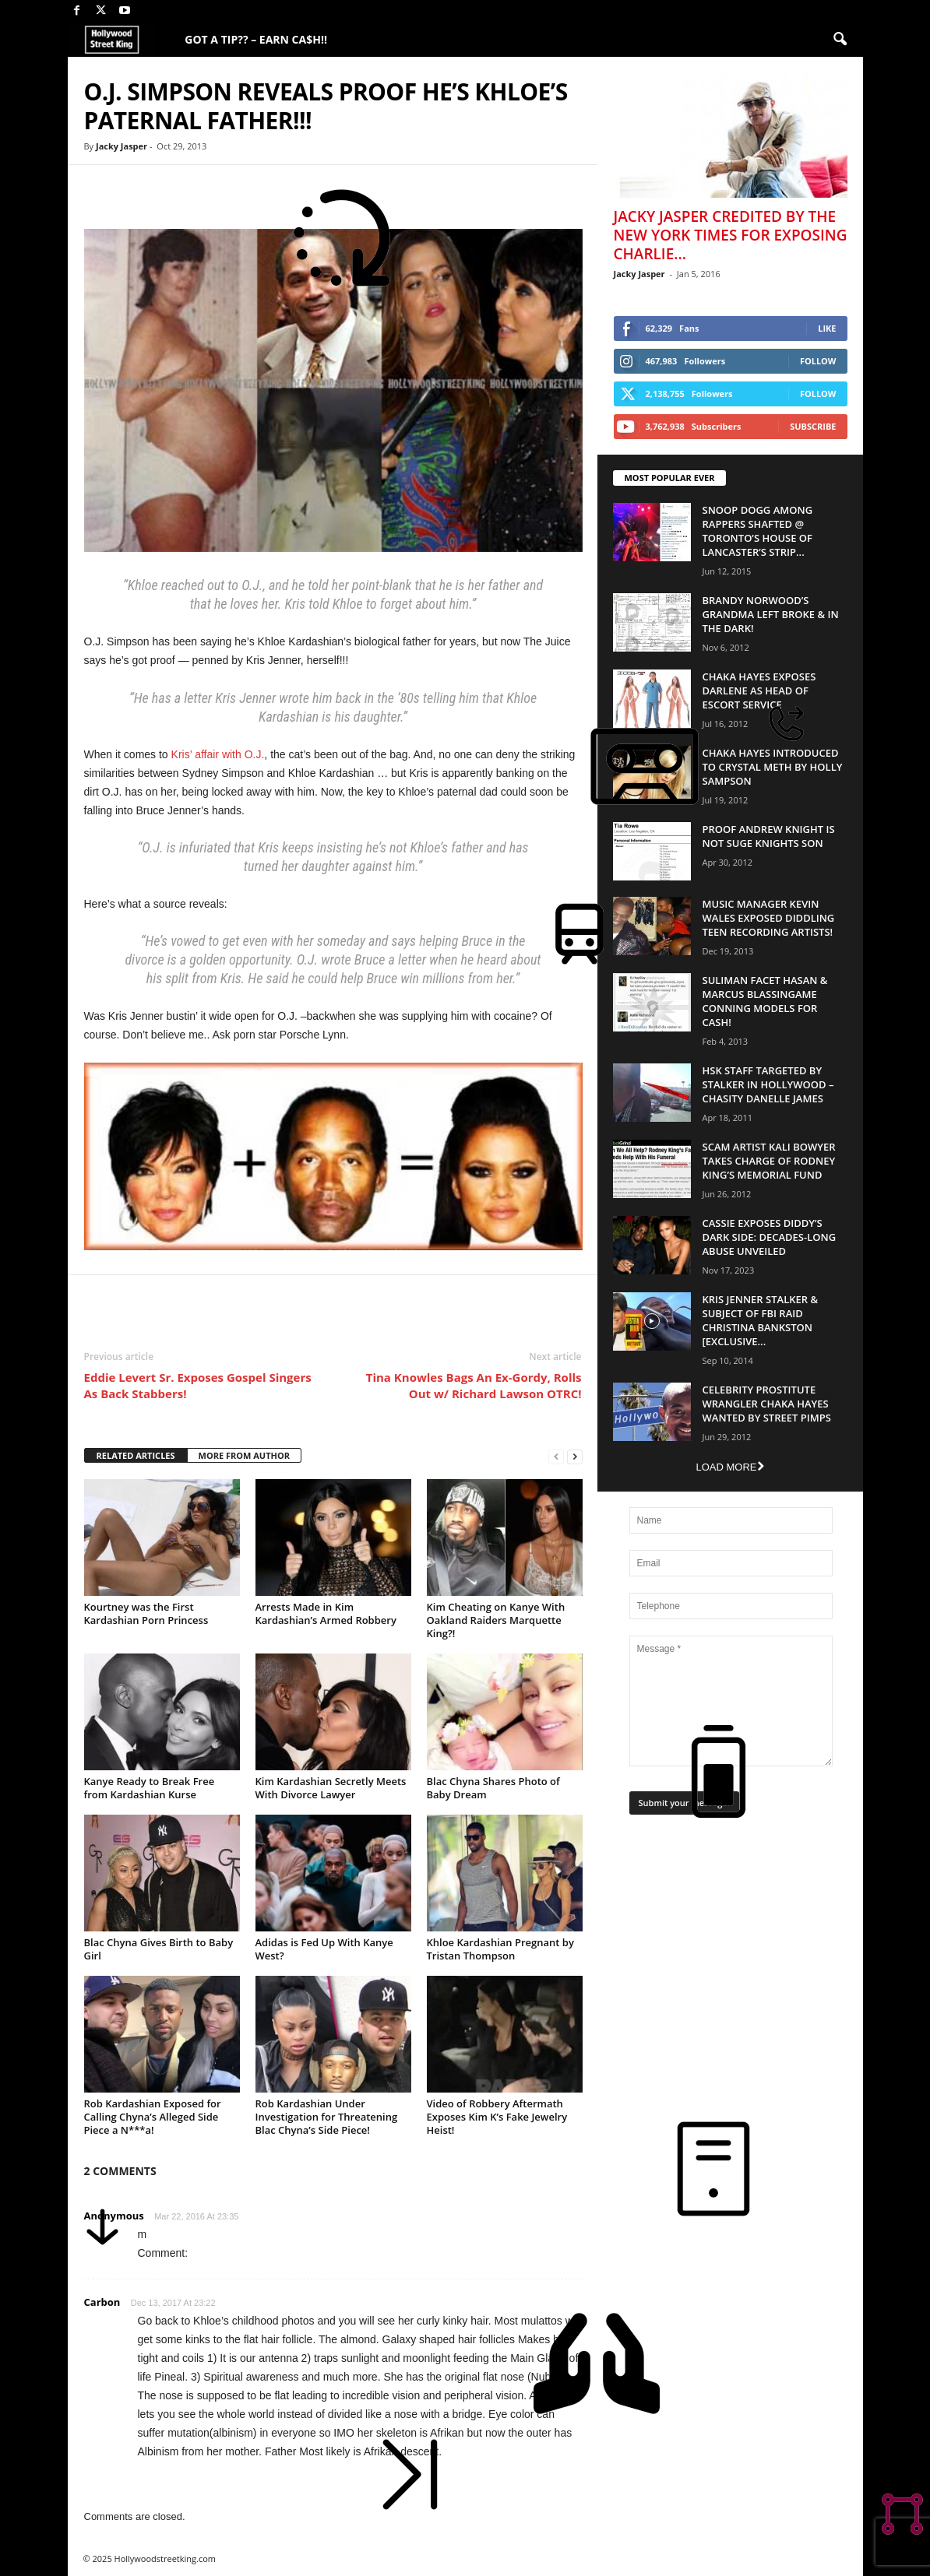 This screenshot has height=2576, width=930. Describe the element at coordinates (411, 2474) in the screenshot. I see `skip to end or next item` at that location.